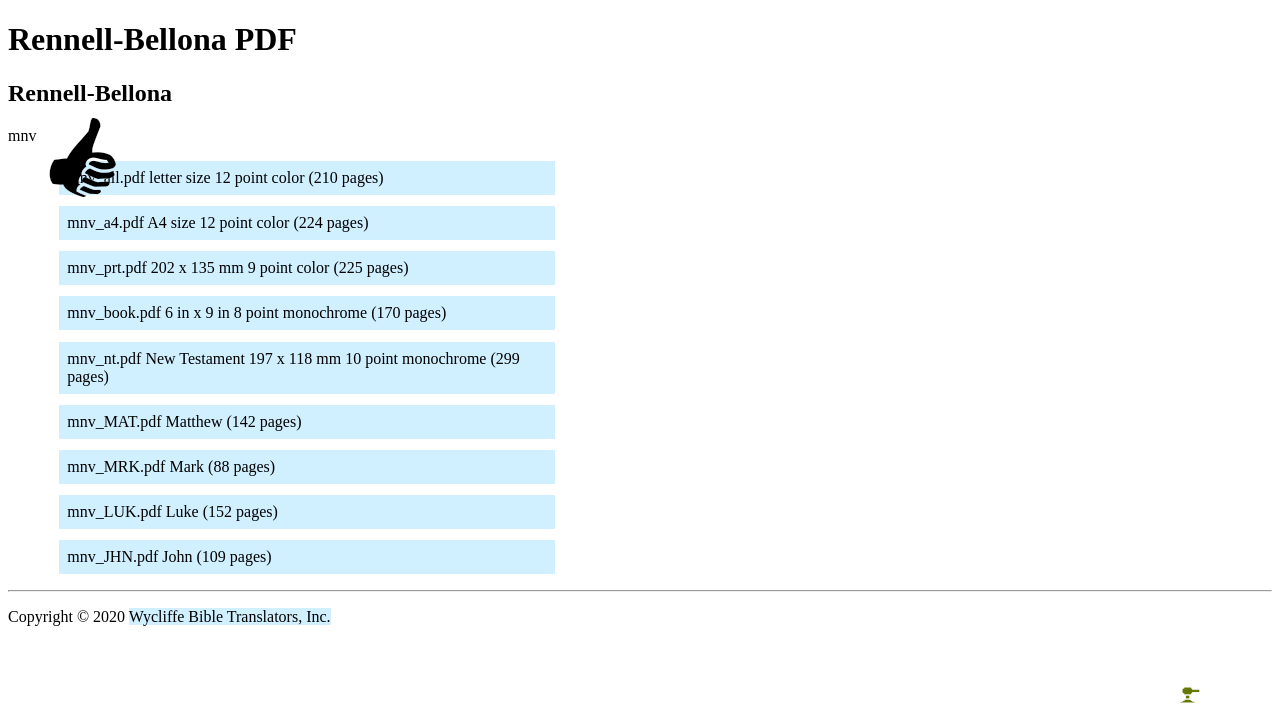 The image size is (1280, 720). Describe the element at coordinates (84, 157) in the screenshot. I see `like or upvote content` at that location.